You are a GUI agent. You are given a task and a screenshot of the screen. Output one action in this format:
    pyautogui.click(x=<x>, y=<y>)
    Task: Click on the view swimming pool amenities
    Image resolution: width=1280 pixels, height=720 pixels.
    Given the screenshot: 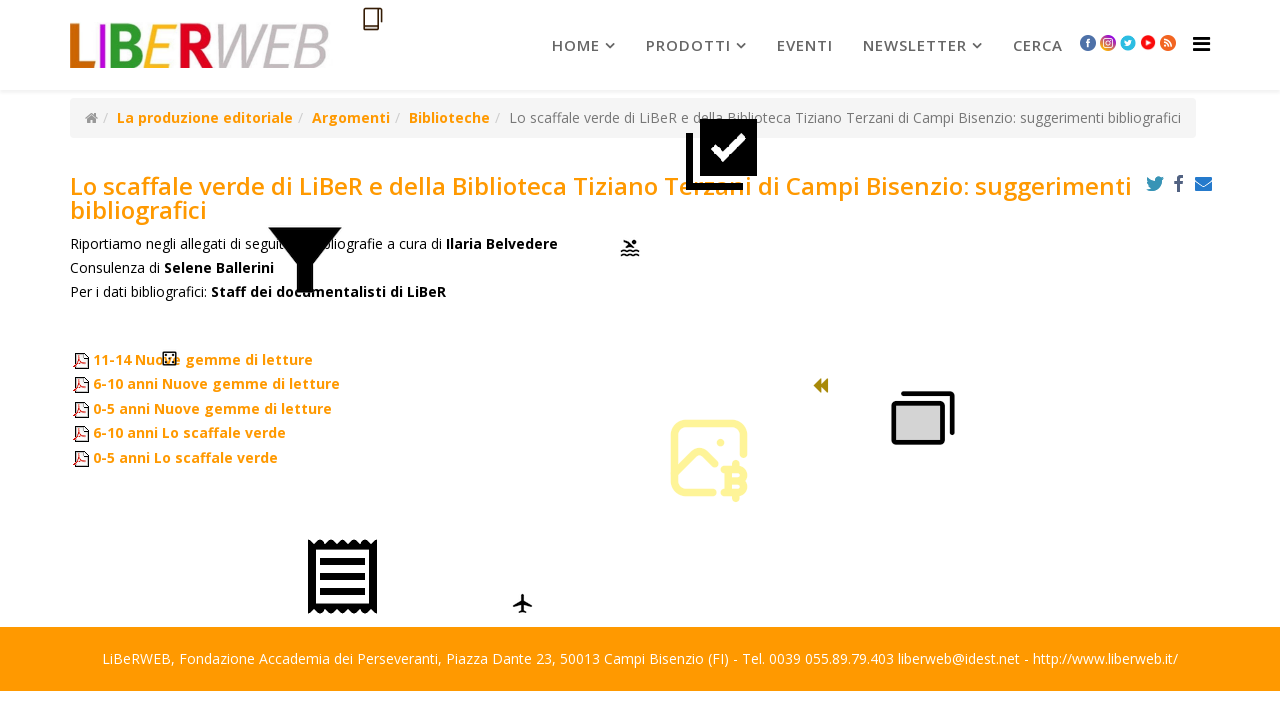 What is the action you would take?
    pyautogui.click(x=630, y=248)
    